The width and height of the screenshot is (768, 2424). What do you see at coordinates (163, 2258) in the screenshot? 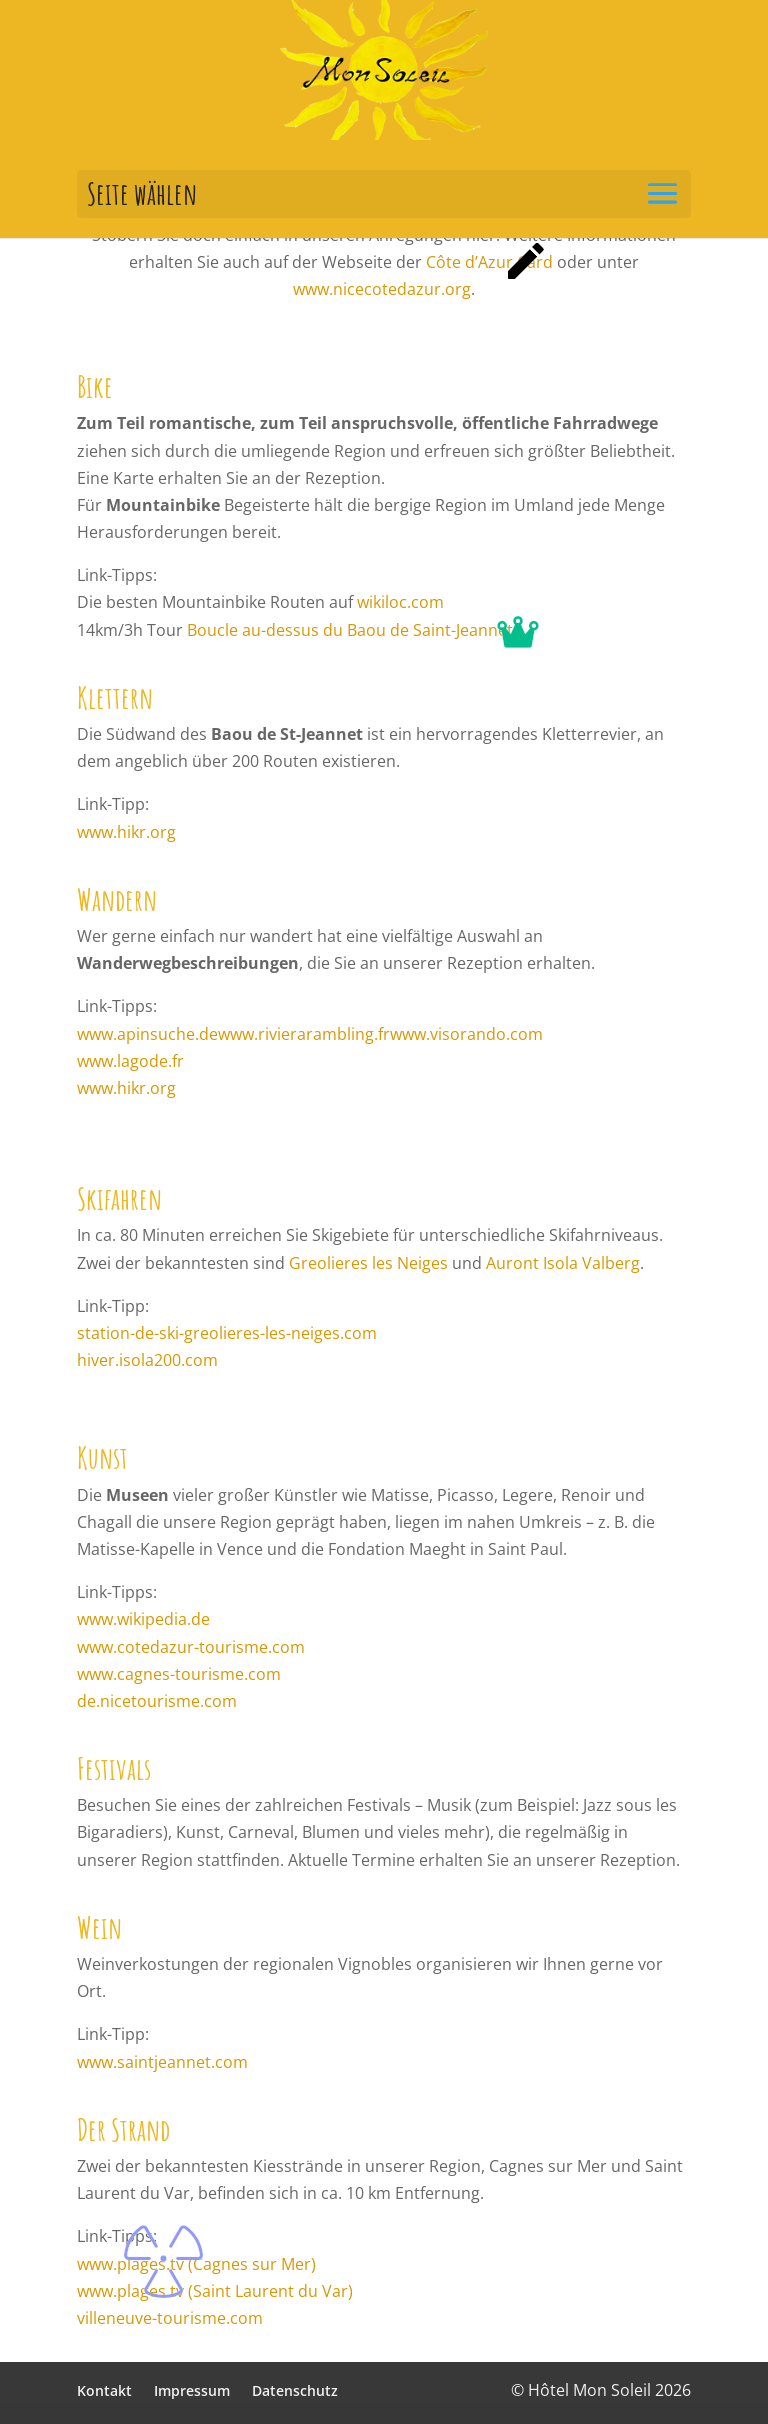
I see `indicates radioactive or hazardous material warning` at bounding box center [163, 2258].